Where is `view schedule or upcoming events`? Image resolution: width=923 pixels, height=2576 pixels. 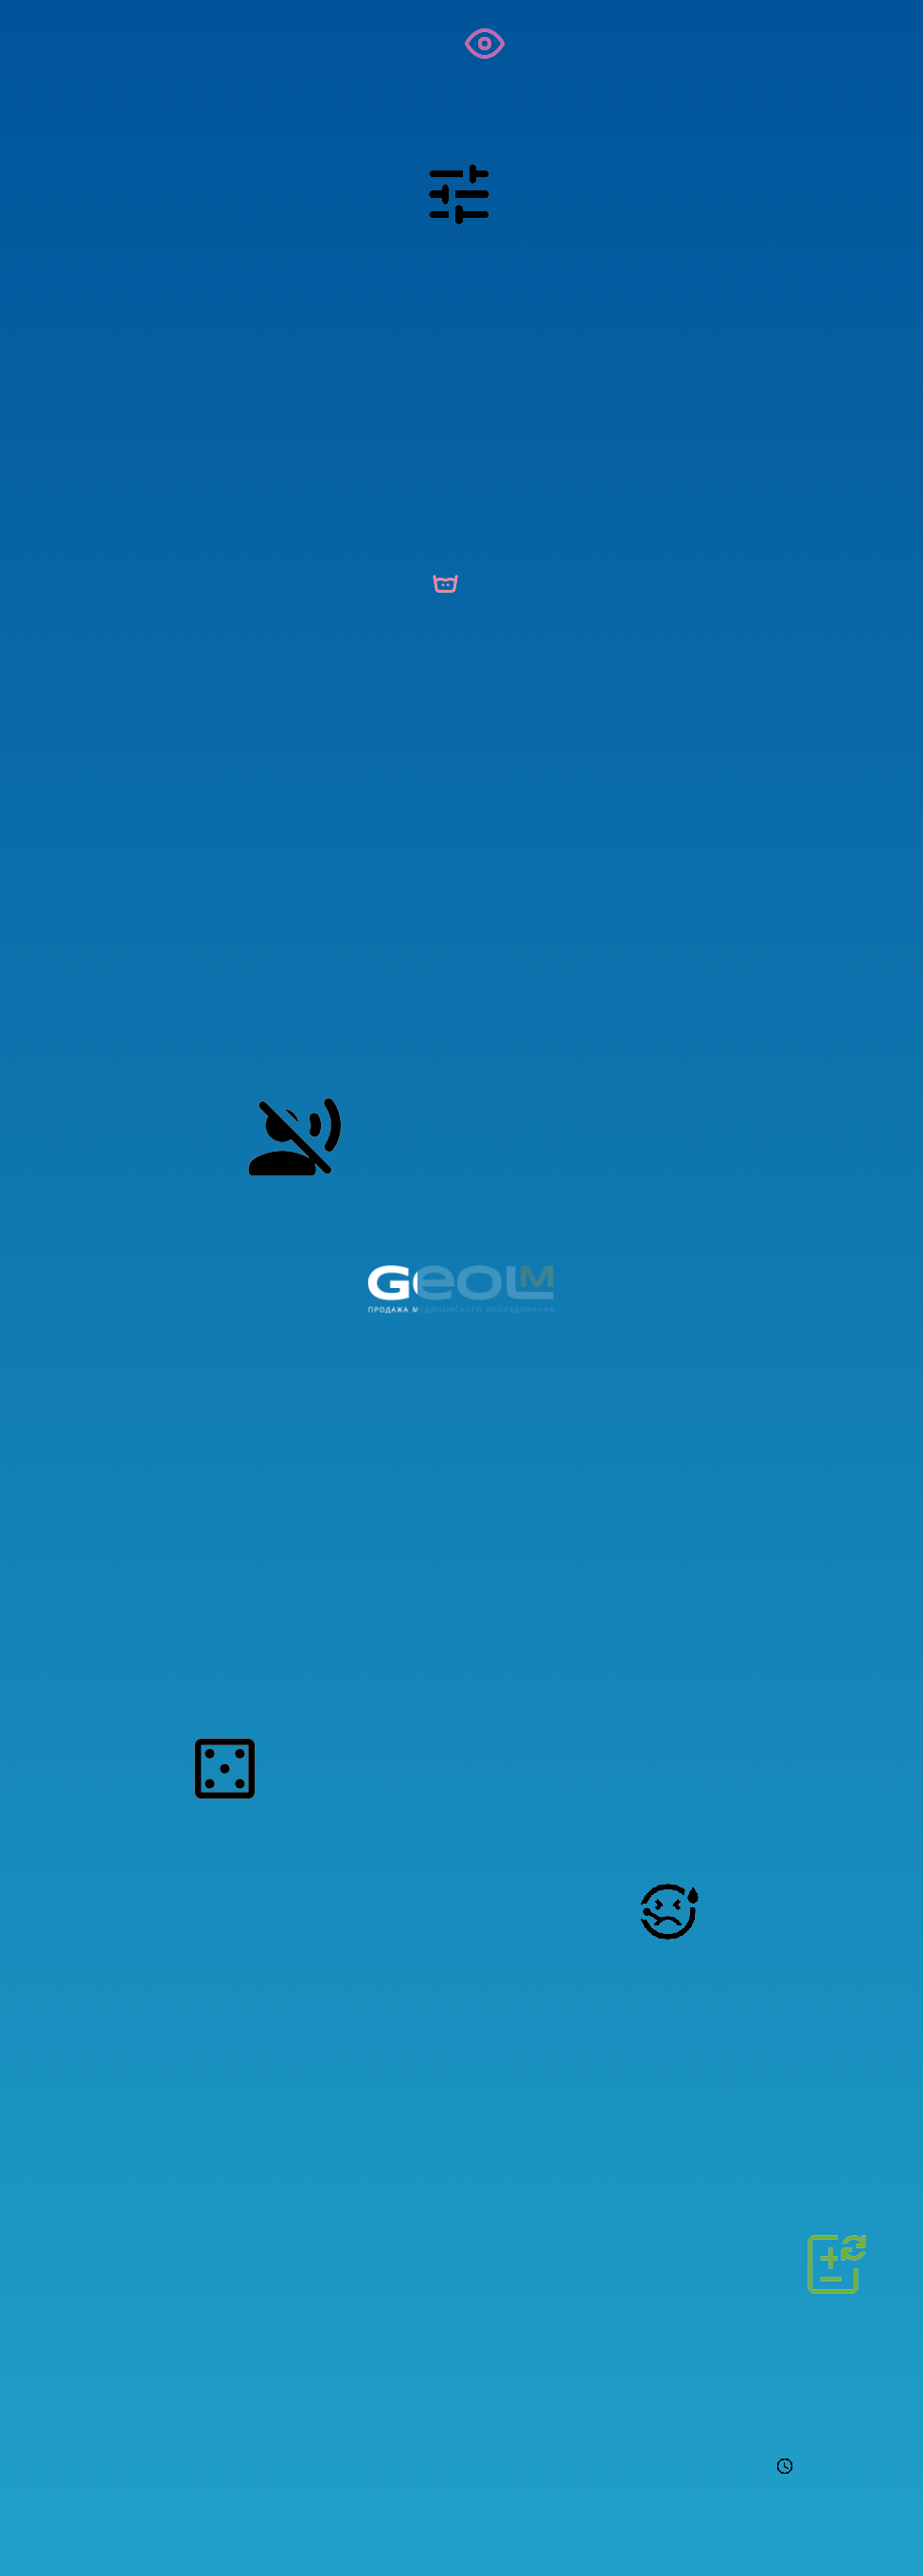 view schedule or upcoming events is located at coordinates (785, 2466).